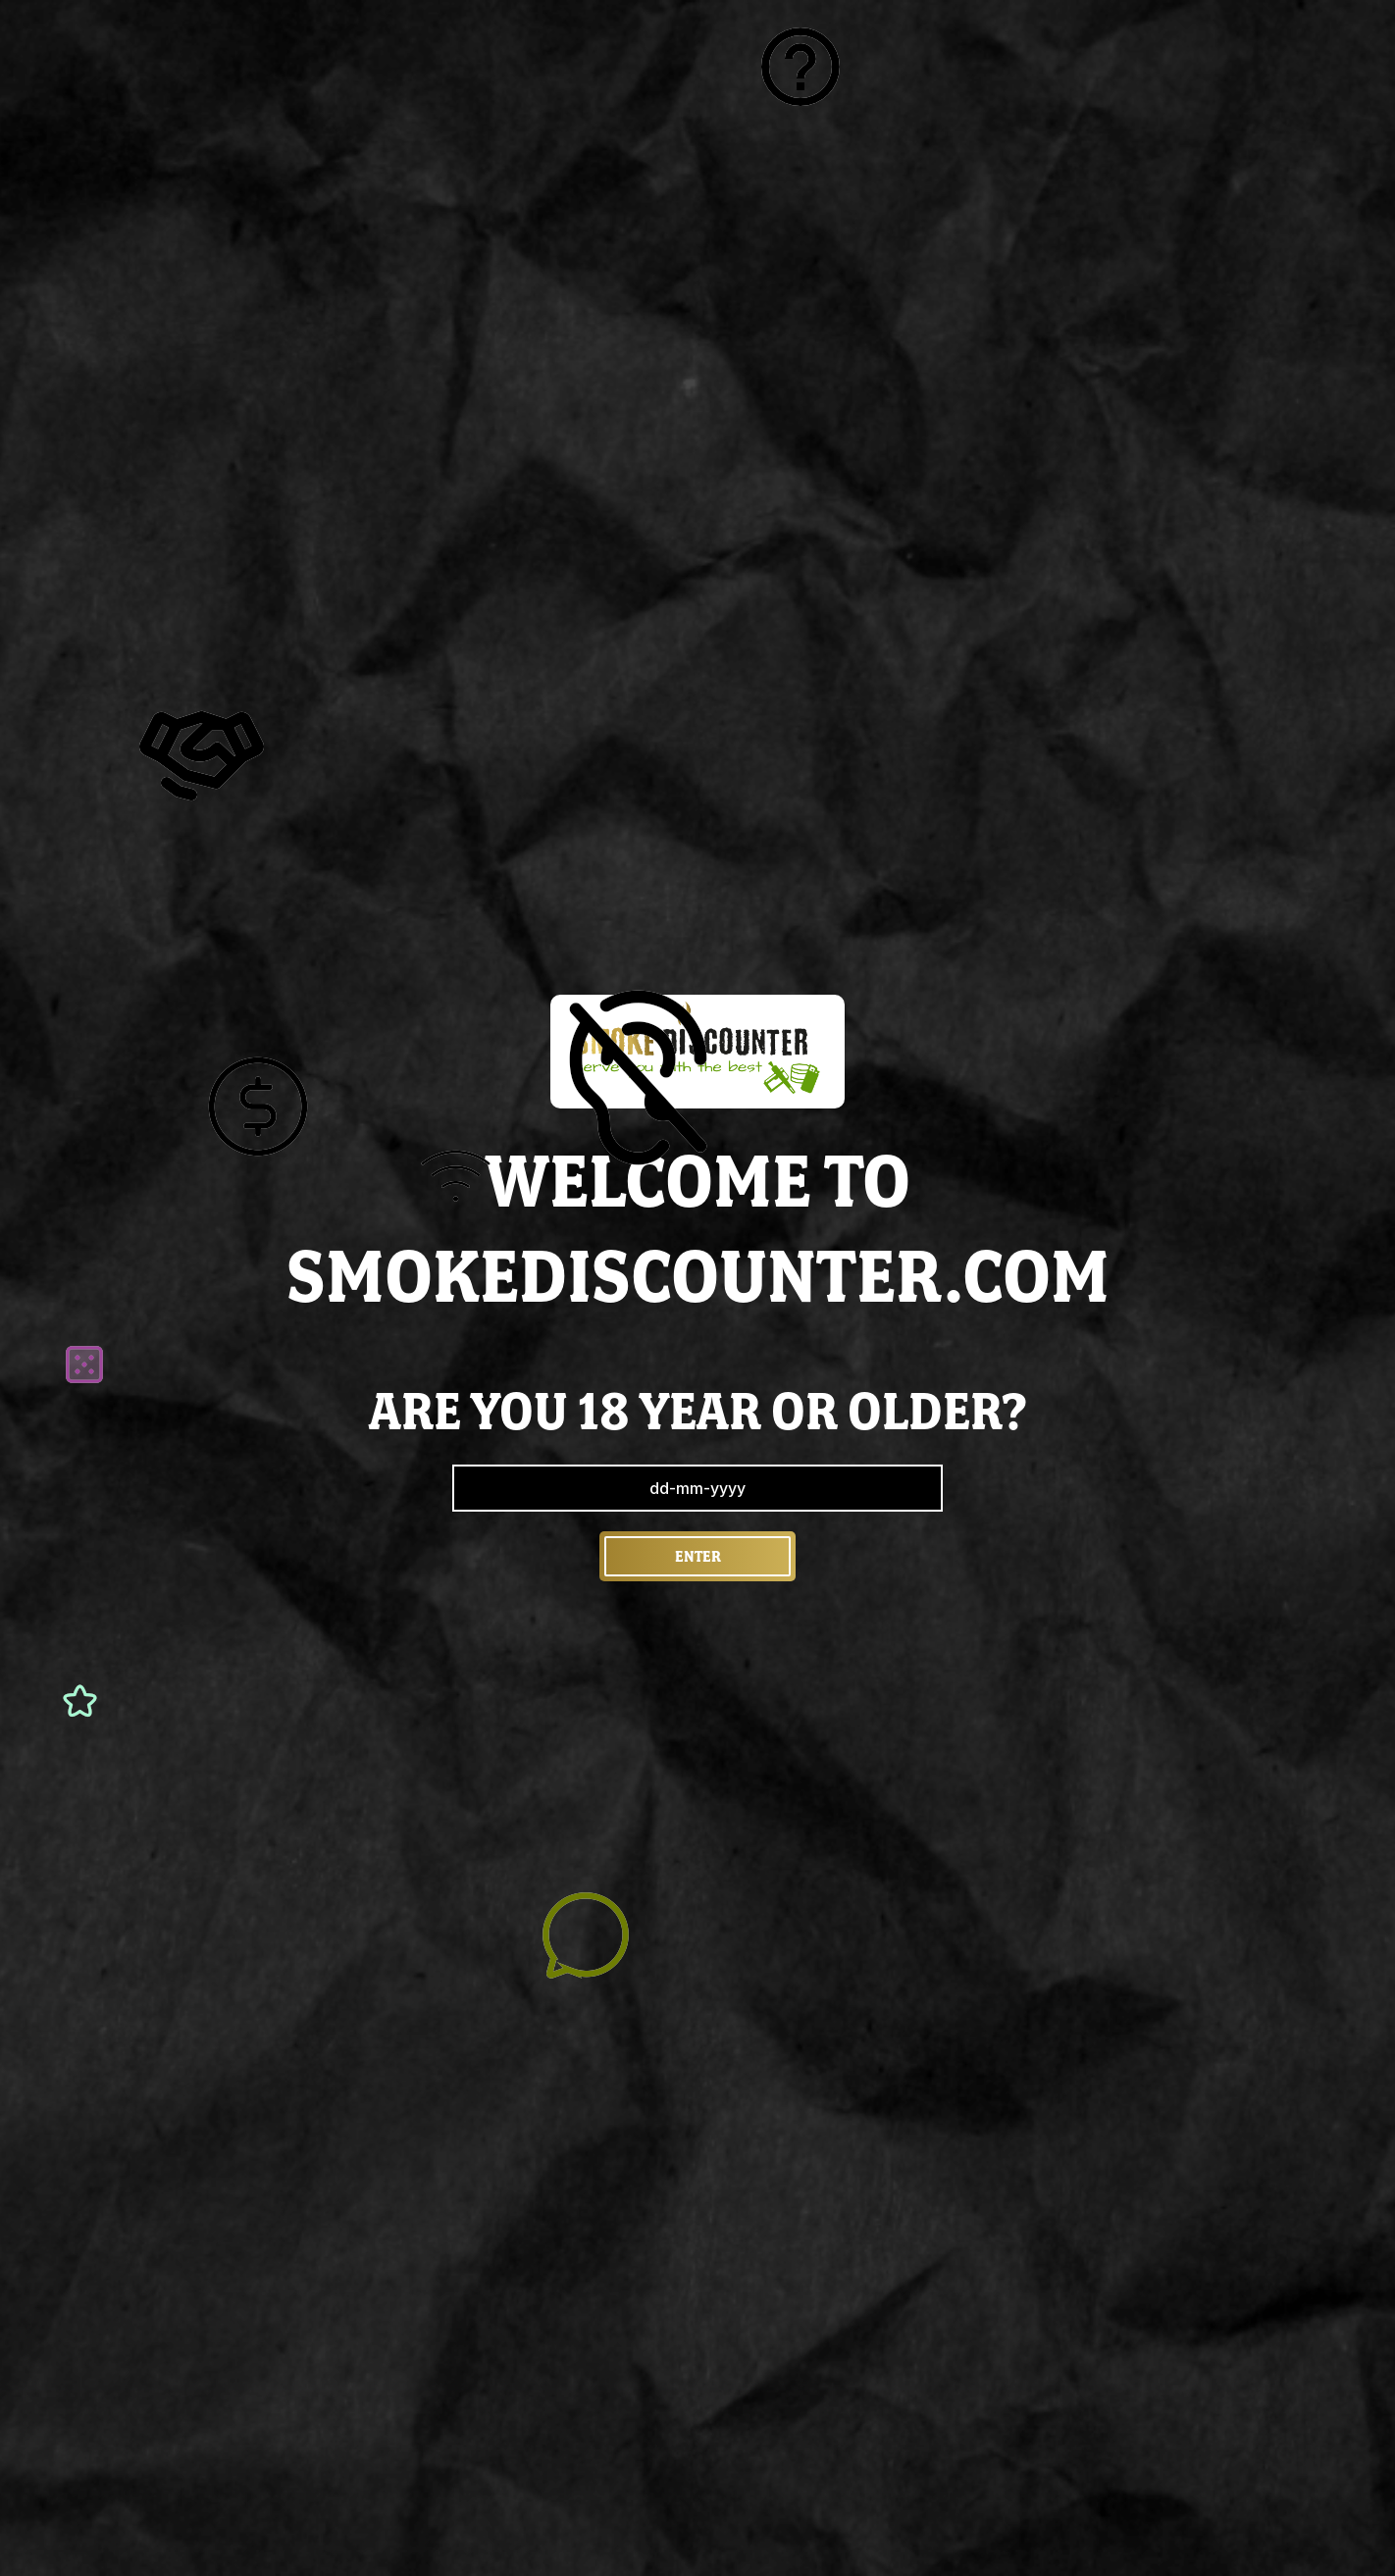 Image resolution: width=1395 pixels, height=2576 pixels. Describe the element at coordinates (79, 1701) in the screenshot. I see `add item to favorites` at that location.